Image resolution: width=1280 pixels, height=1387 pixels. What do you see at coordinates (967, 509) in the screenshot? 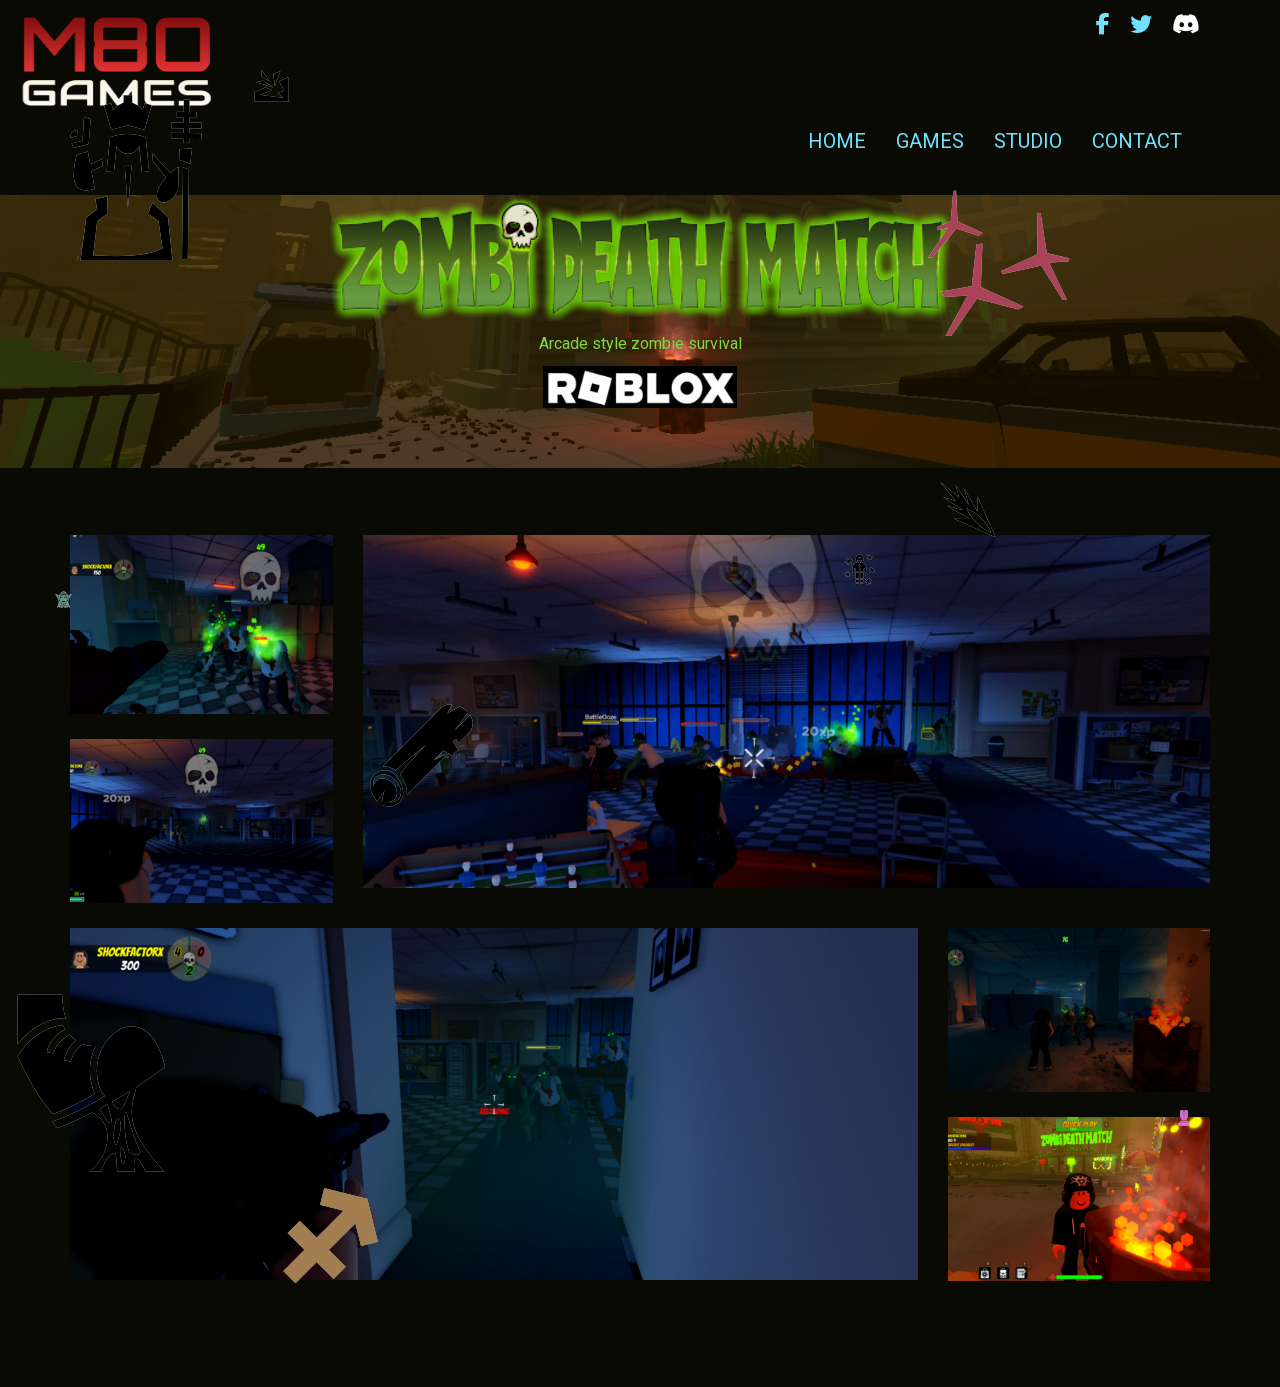
I see `indicates a critical hit or piercing attack` at bounding box center [967, 509].